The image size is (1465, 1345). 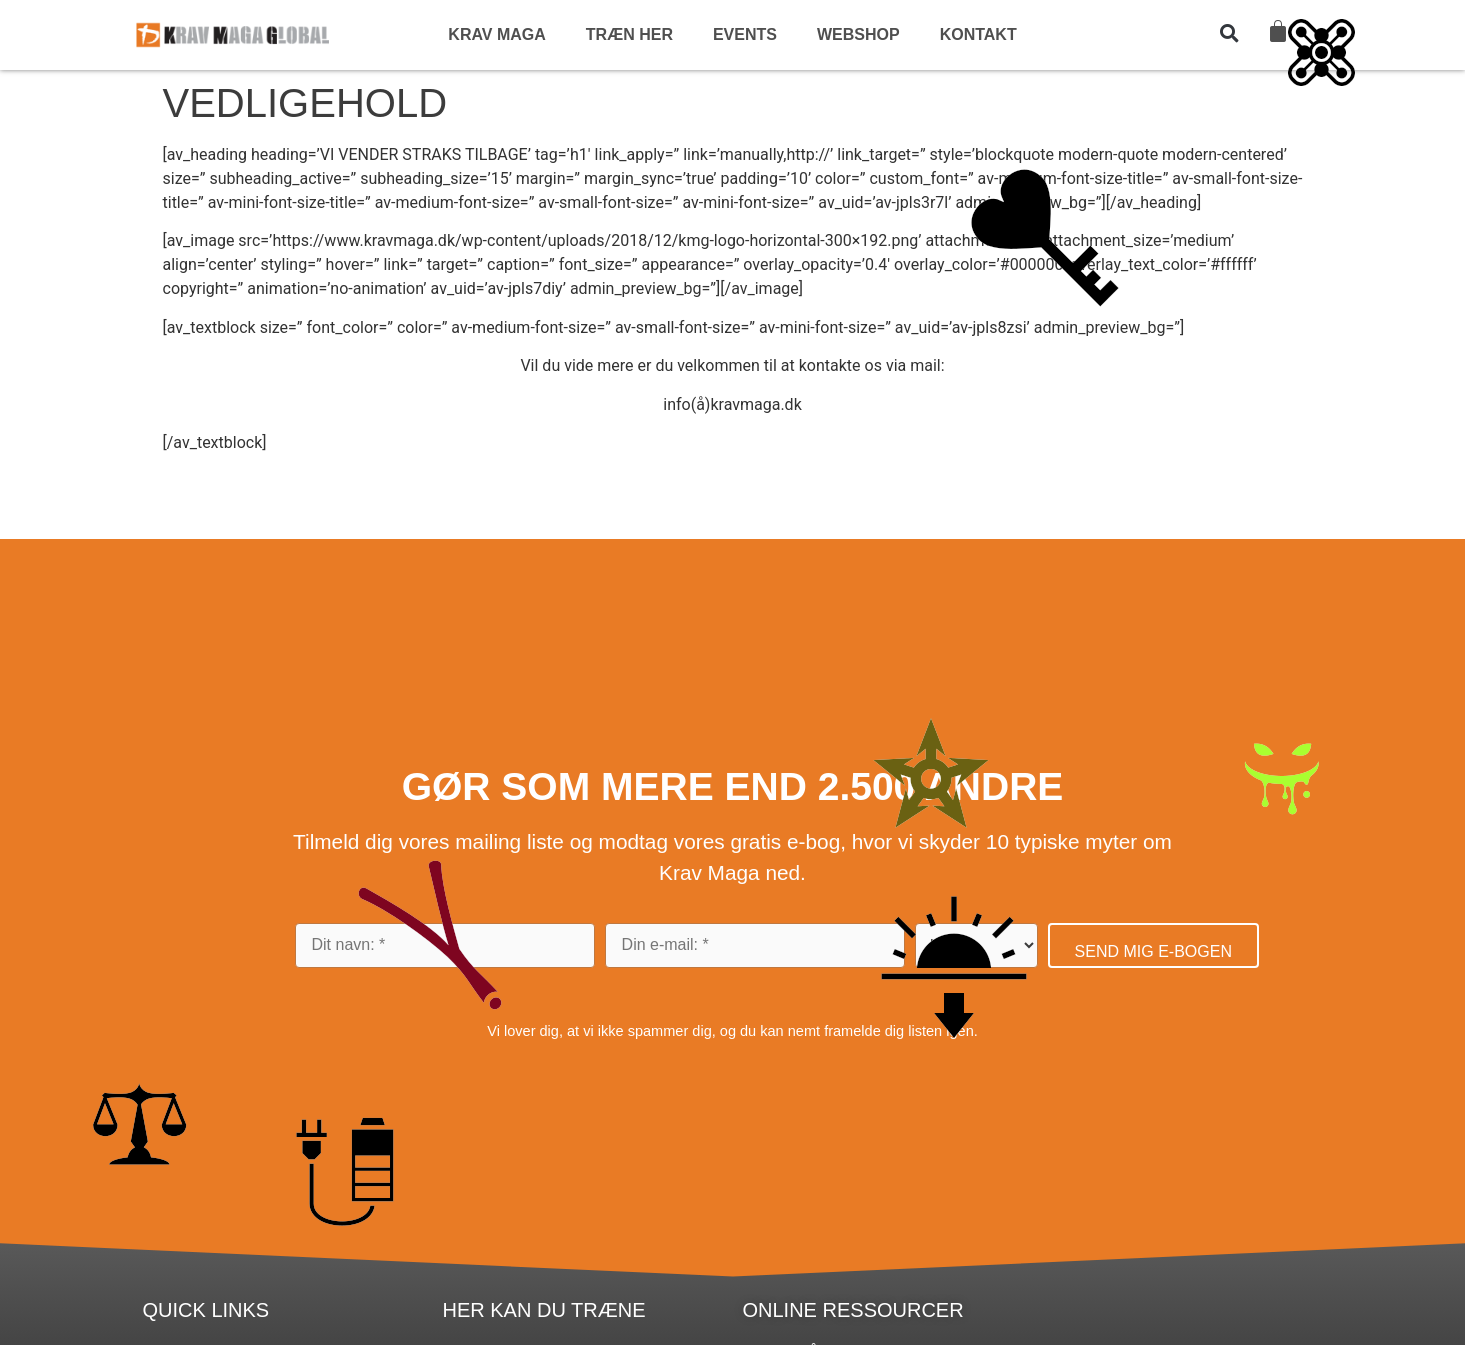 I want to click on a network or connected nodes icon, so click(x=1321, y=52).